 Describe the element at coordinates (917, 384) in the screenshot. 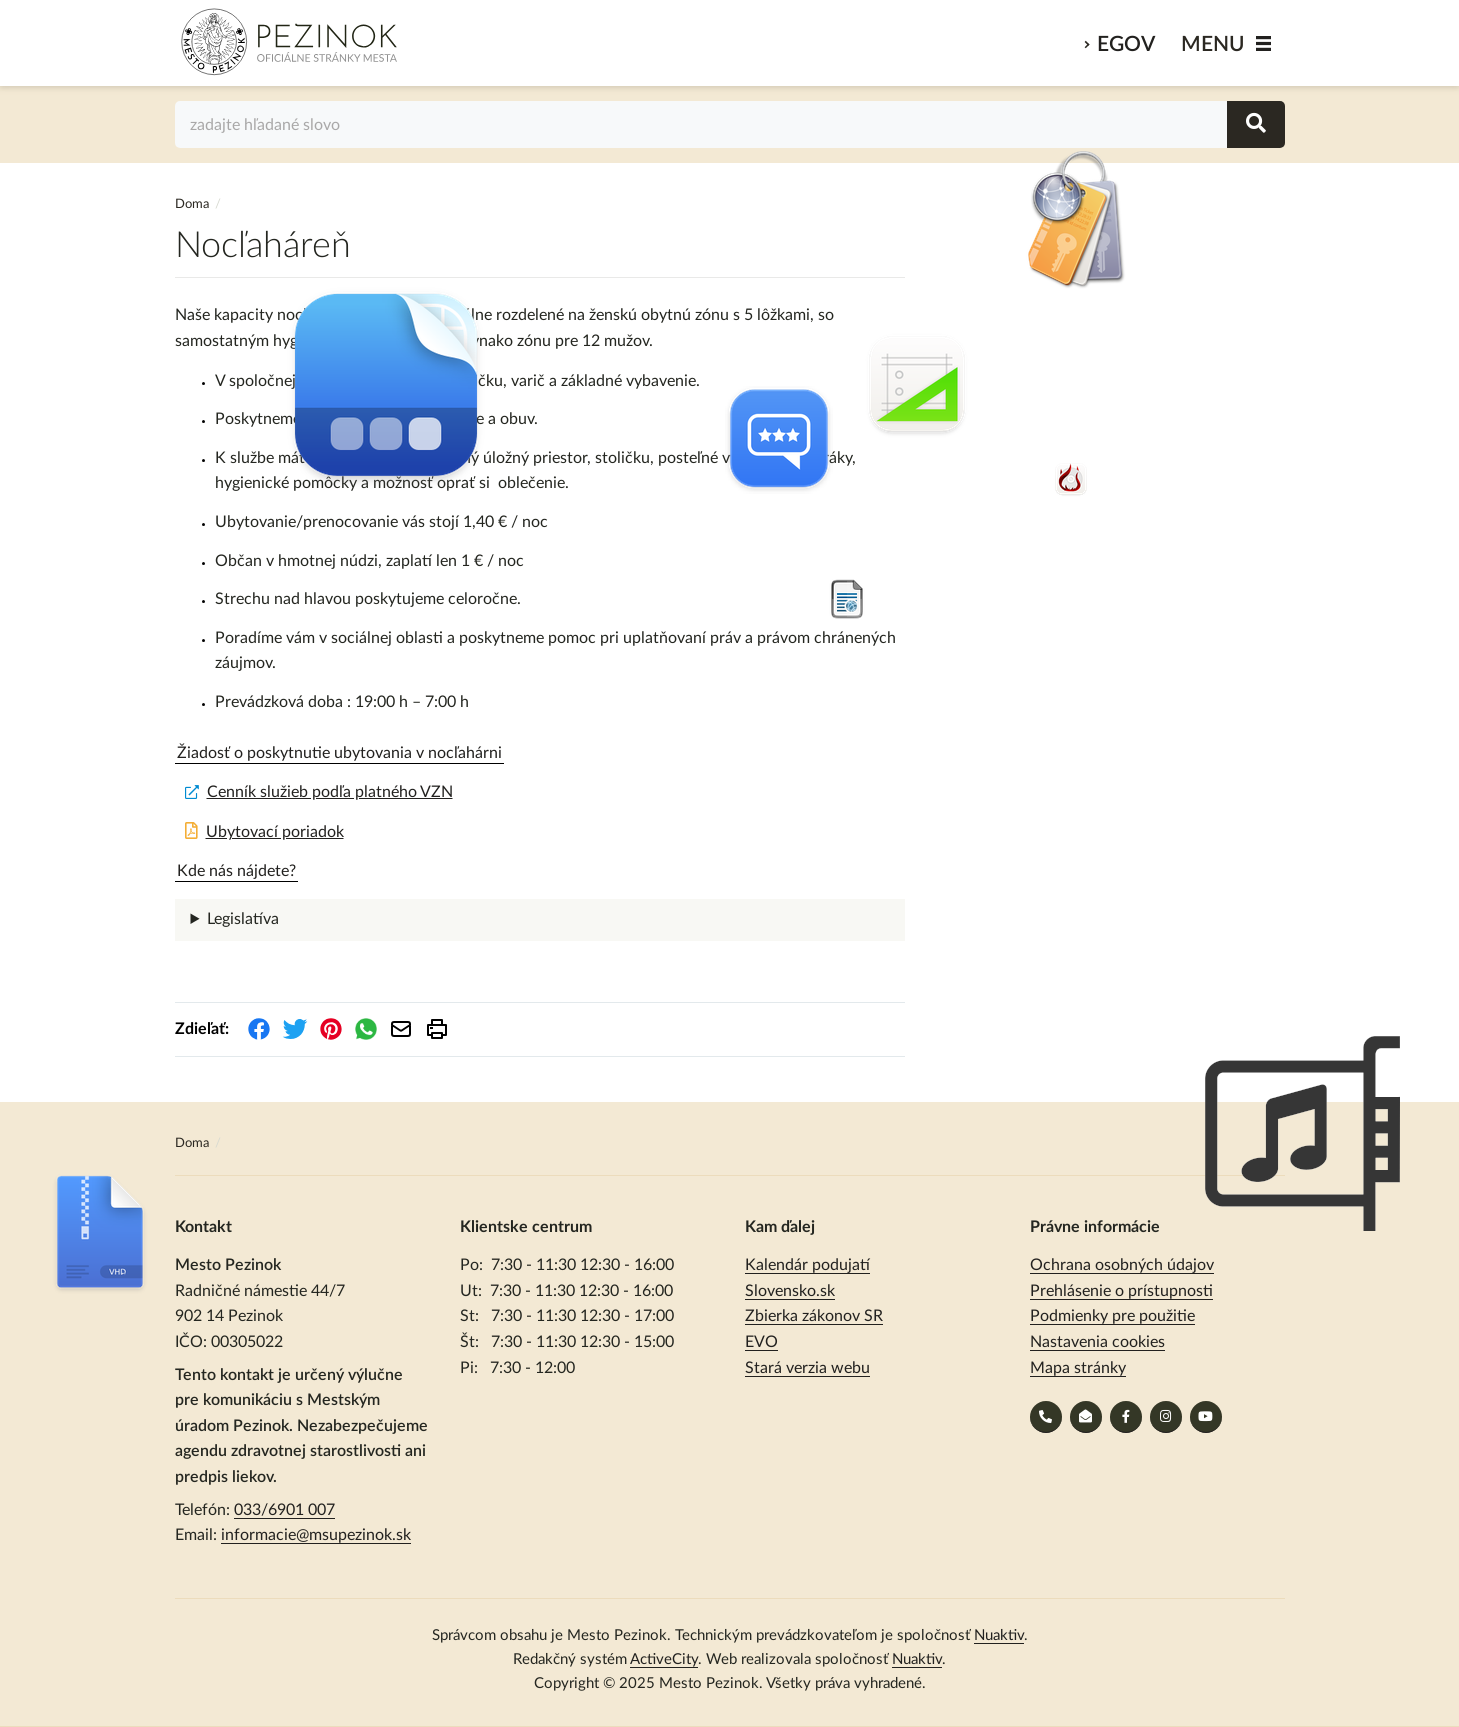

I see `open glade interface designer` at that location.